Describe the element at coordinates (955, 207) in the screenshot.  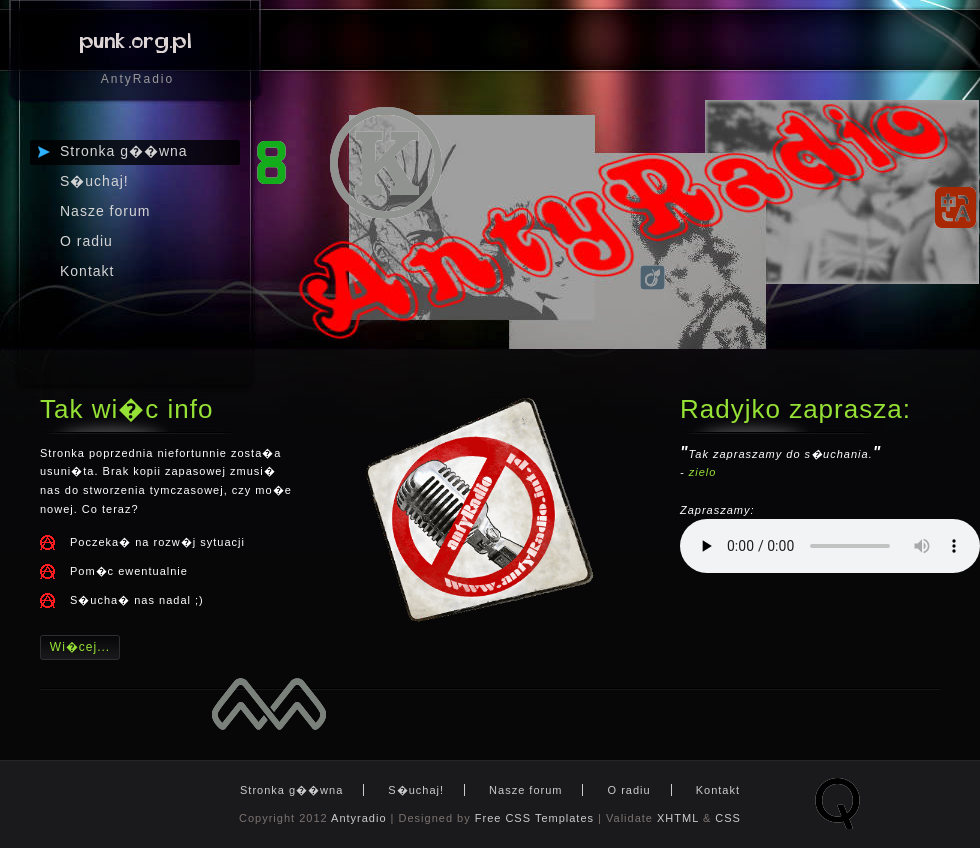
I see `open immersive translate extension` at that location.